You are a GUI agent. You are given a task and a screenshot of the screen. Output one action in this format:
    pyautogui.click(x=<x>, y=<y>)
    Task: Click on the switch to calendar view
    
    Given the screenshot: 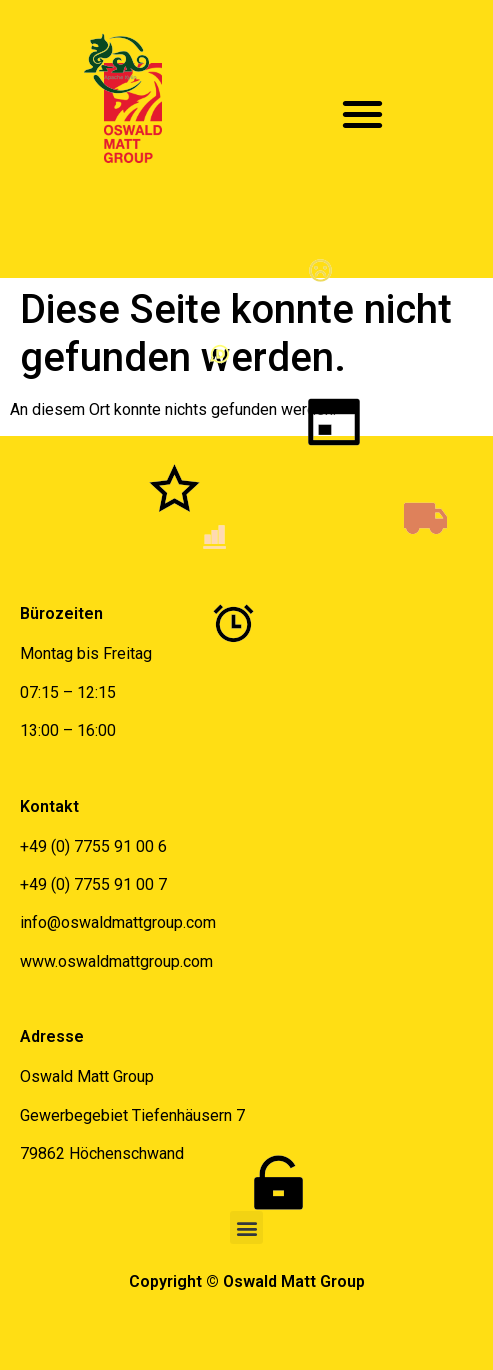 What is the action you would take?
    pyautogui.click(x=334, y=422)
    